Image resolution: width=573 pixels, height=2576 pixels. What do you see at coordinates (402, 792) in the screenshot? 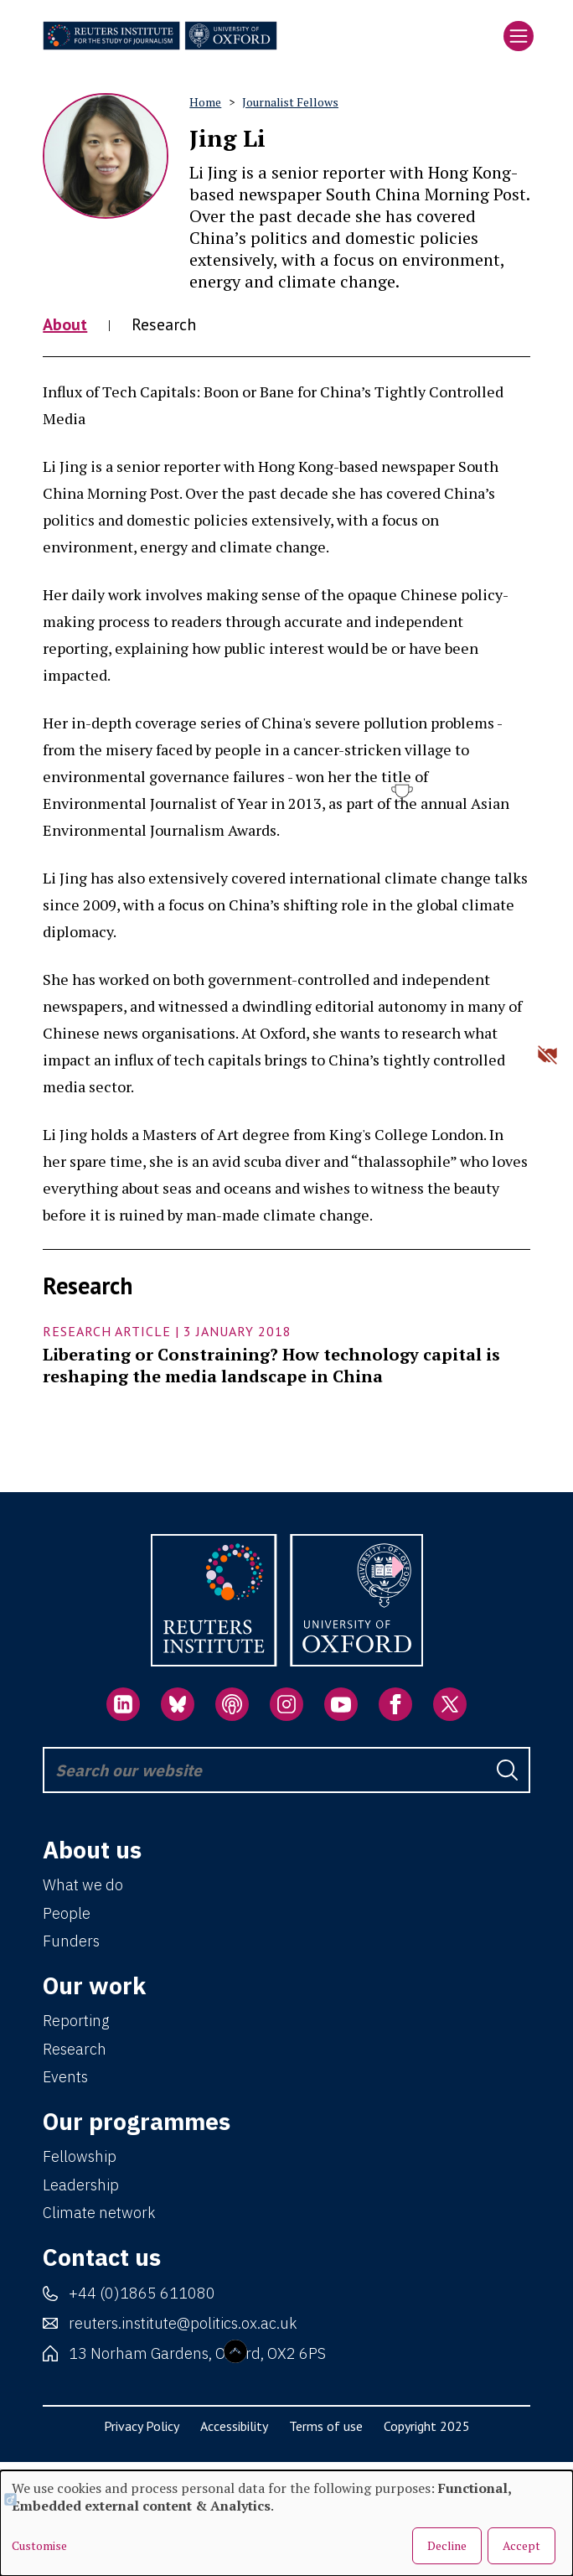
I see `view achievements or awards` at bounding box center [402, 792].